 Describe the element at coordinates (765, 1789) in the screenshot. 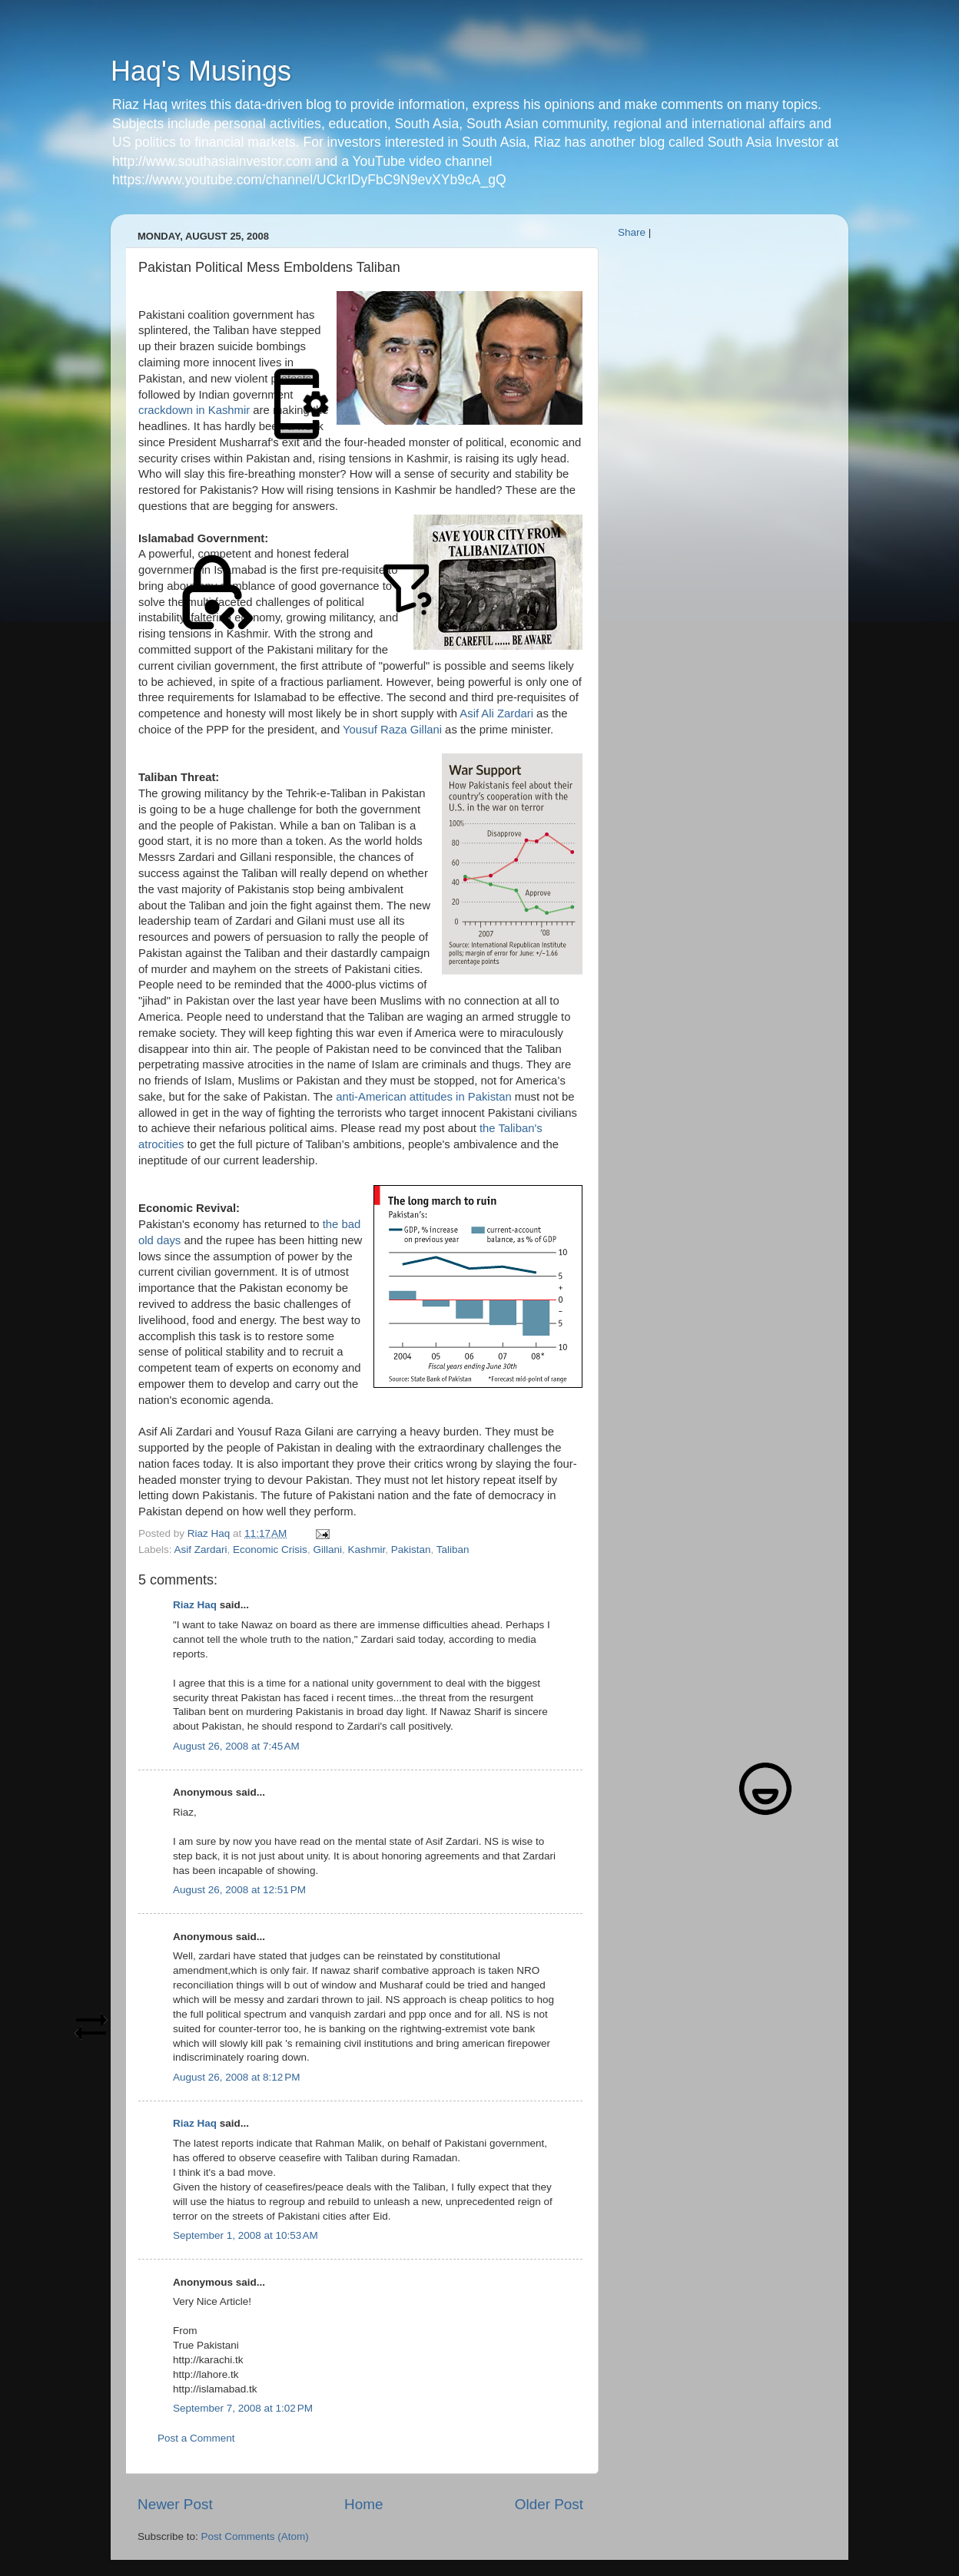

I see `open funimation streaming app` at that location.